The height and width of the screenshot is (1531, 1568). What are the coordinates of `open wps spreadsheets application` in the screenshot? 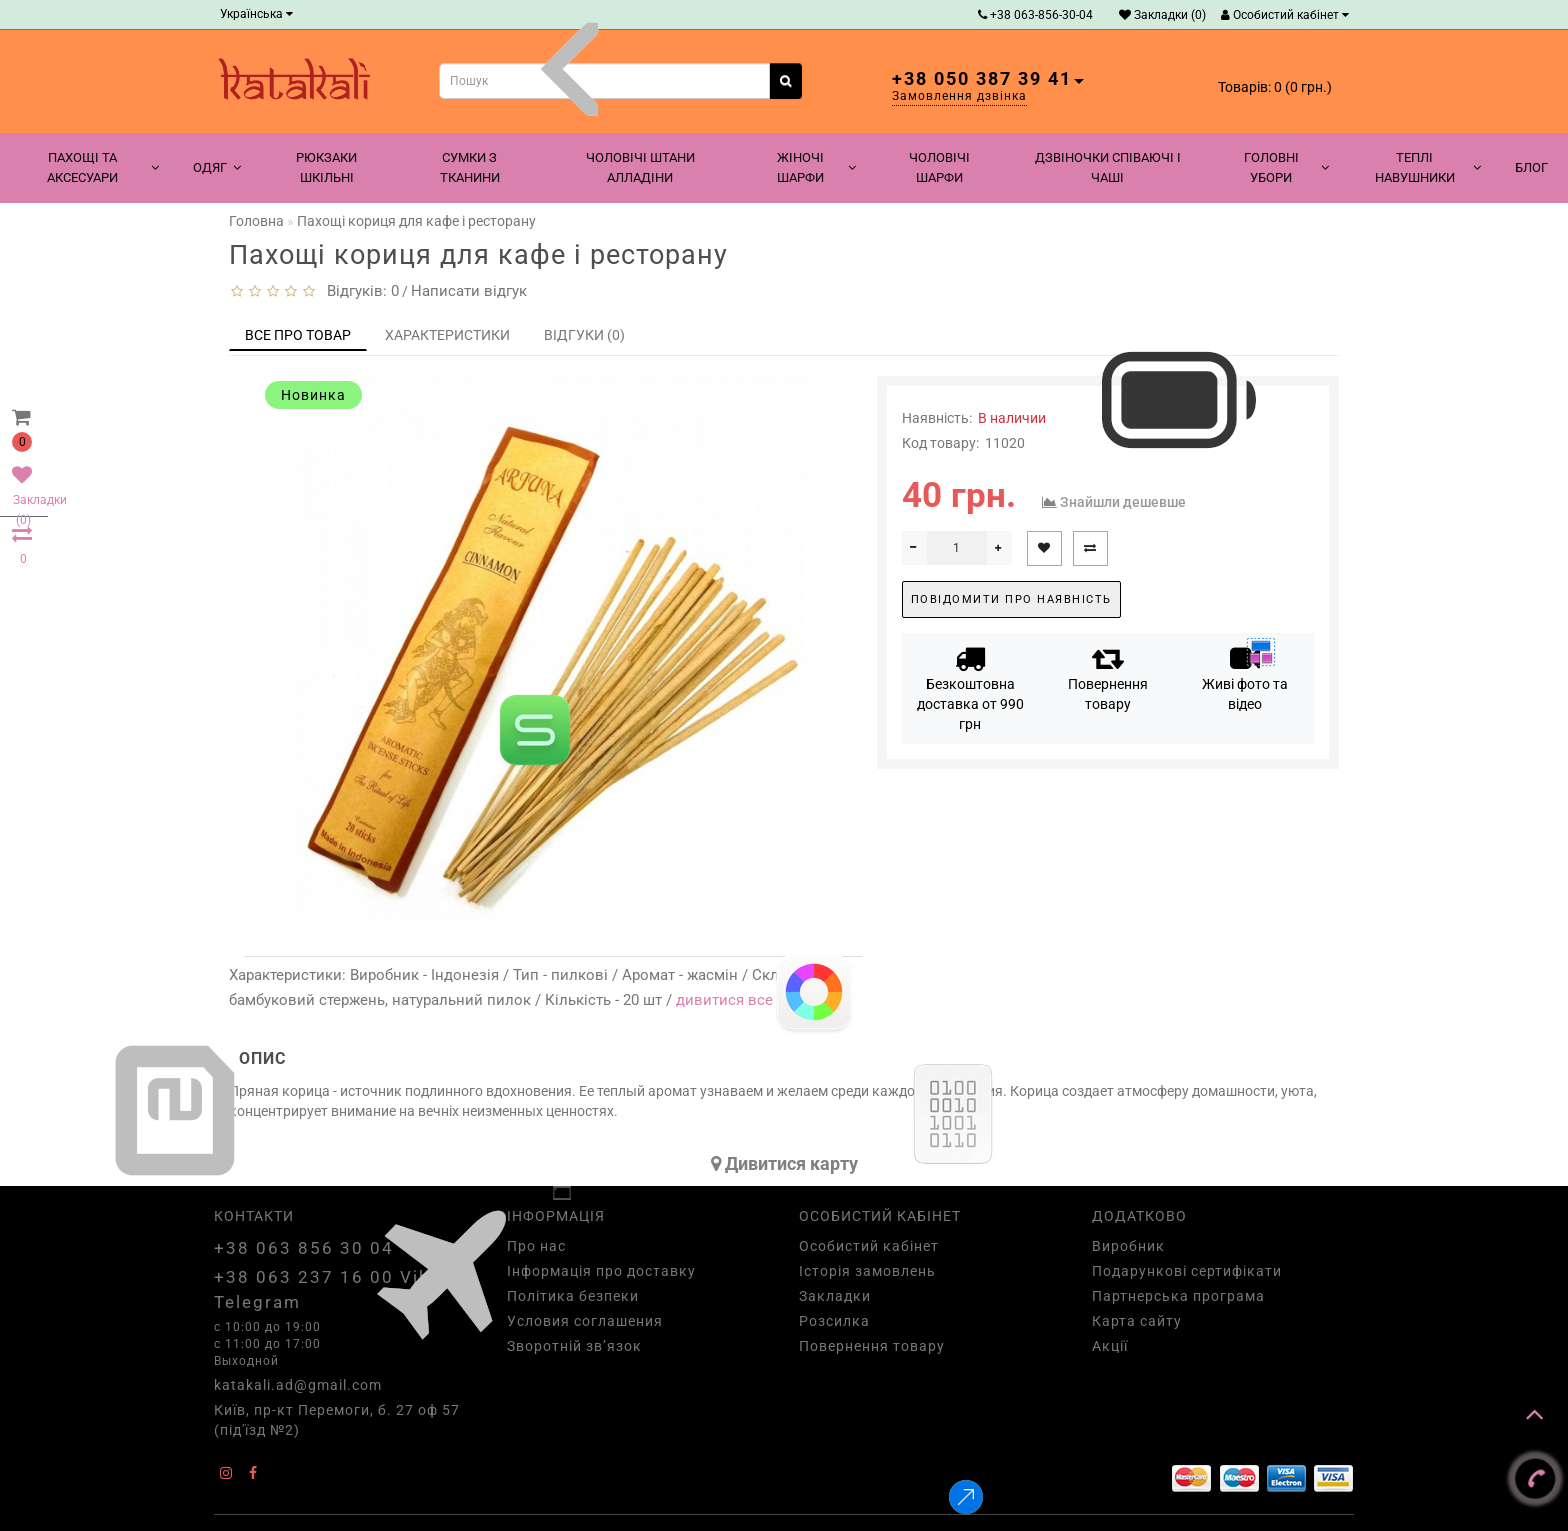 It's located at (535, 730).